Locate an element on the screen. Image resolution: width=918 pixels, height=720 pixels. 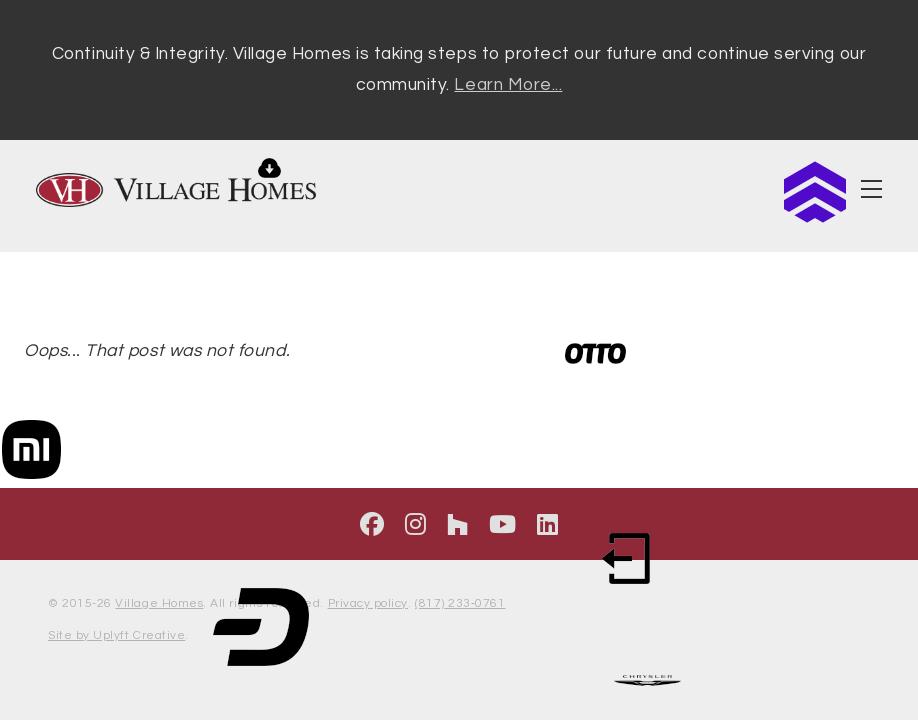
open koyeb cloud platform is located at coordinates (815, 192).